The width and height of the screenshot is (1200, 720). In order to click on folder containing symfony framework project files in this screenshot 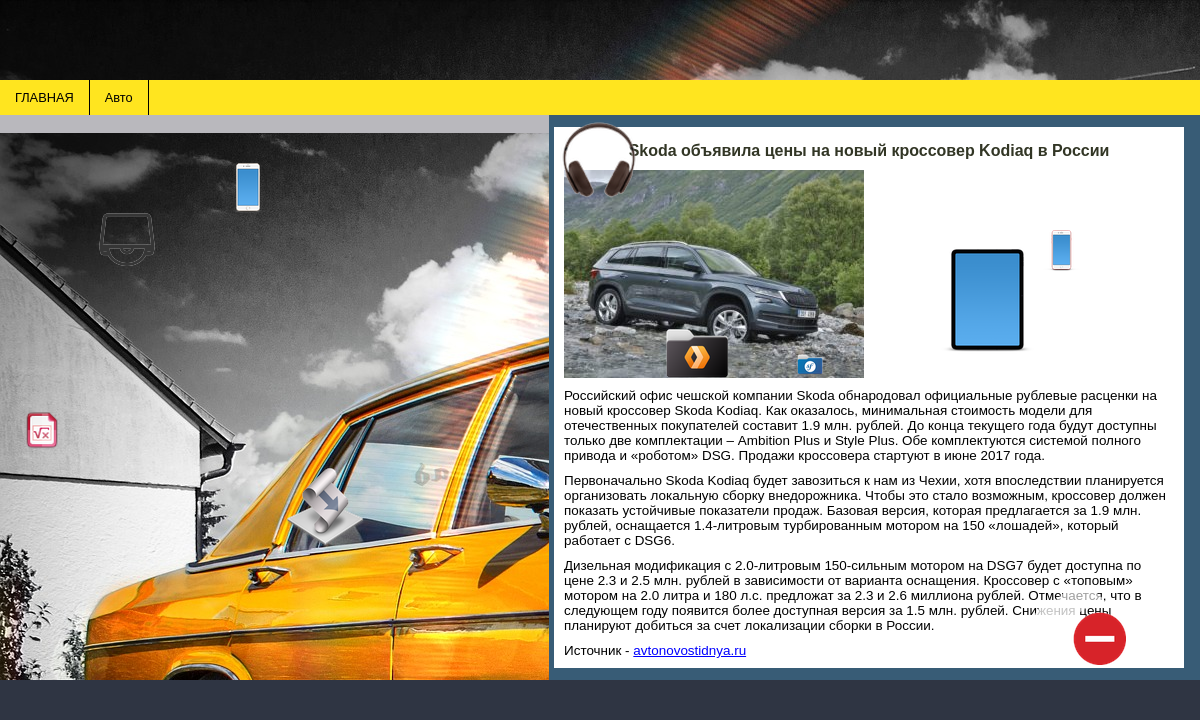, I will do `click(810, 365)`.